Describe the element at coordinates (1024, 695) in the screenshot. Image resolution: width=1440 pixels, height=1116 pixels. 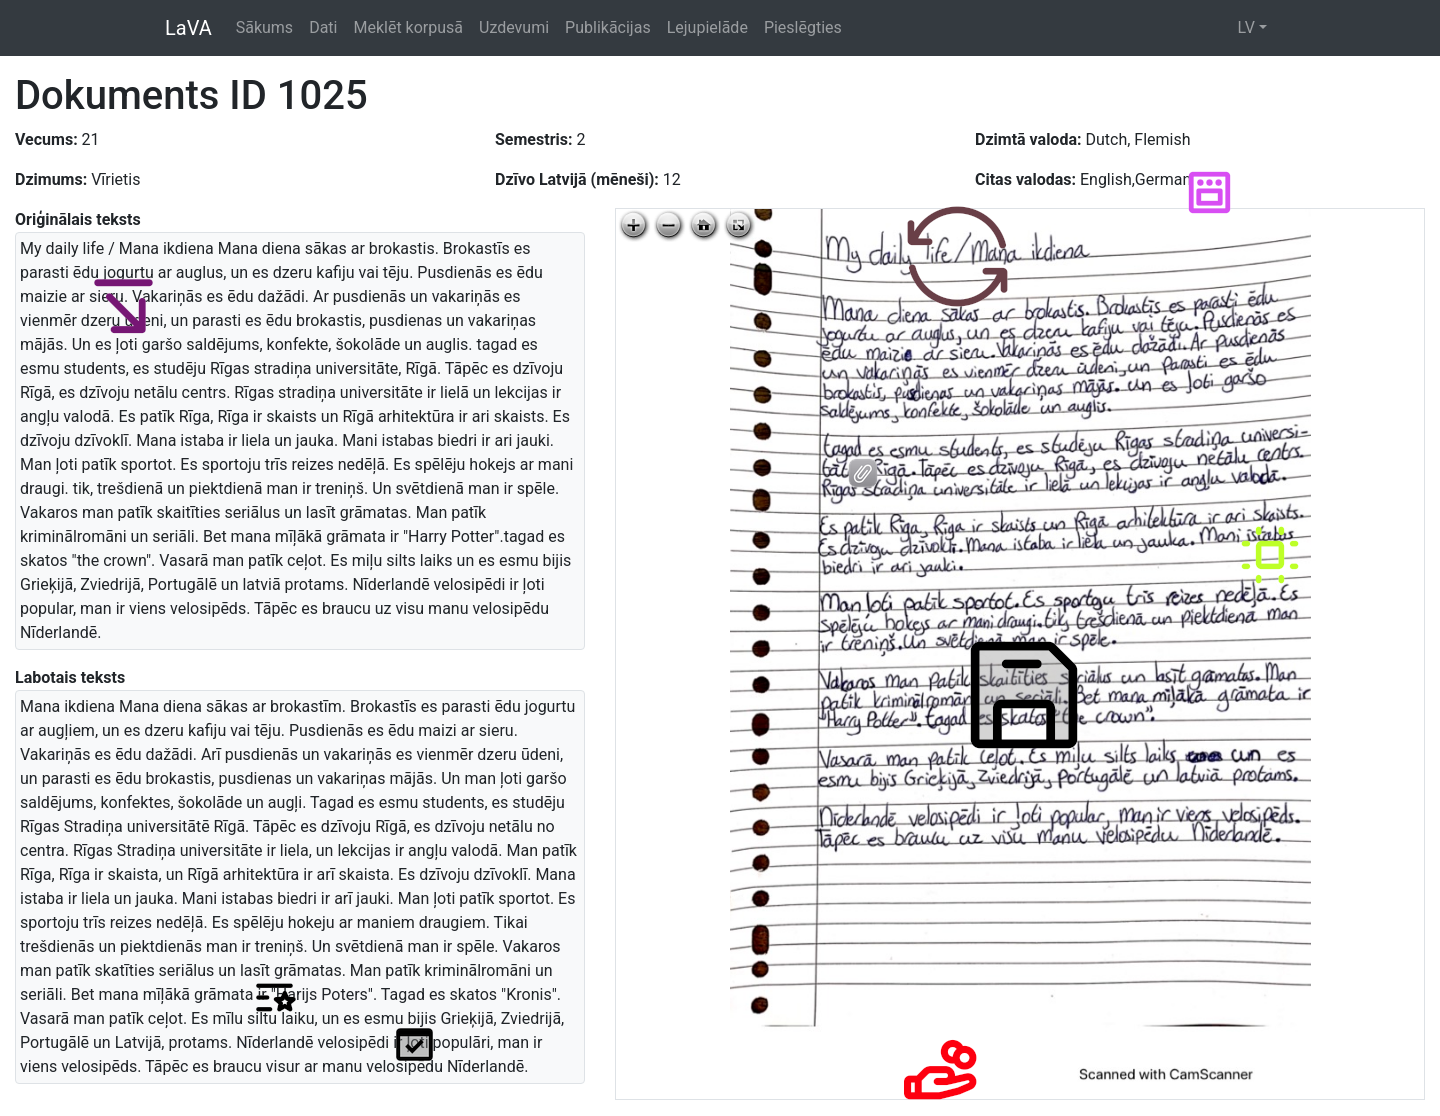
I see `save current file or document` at that location.